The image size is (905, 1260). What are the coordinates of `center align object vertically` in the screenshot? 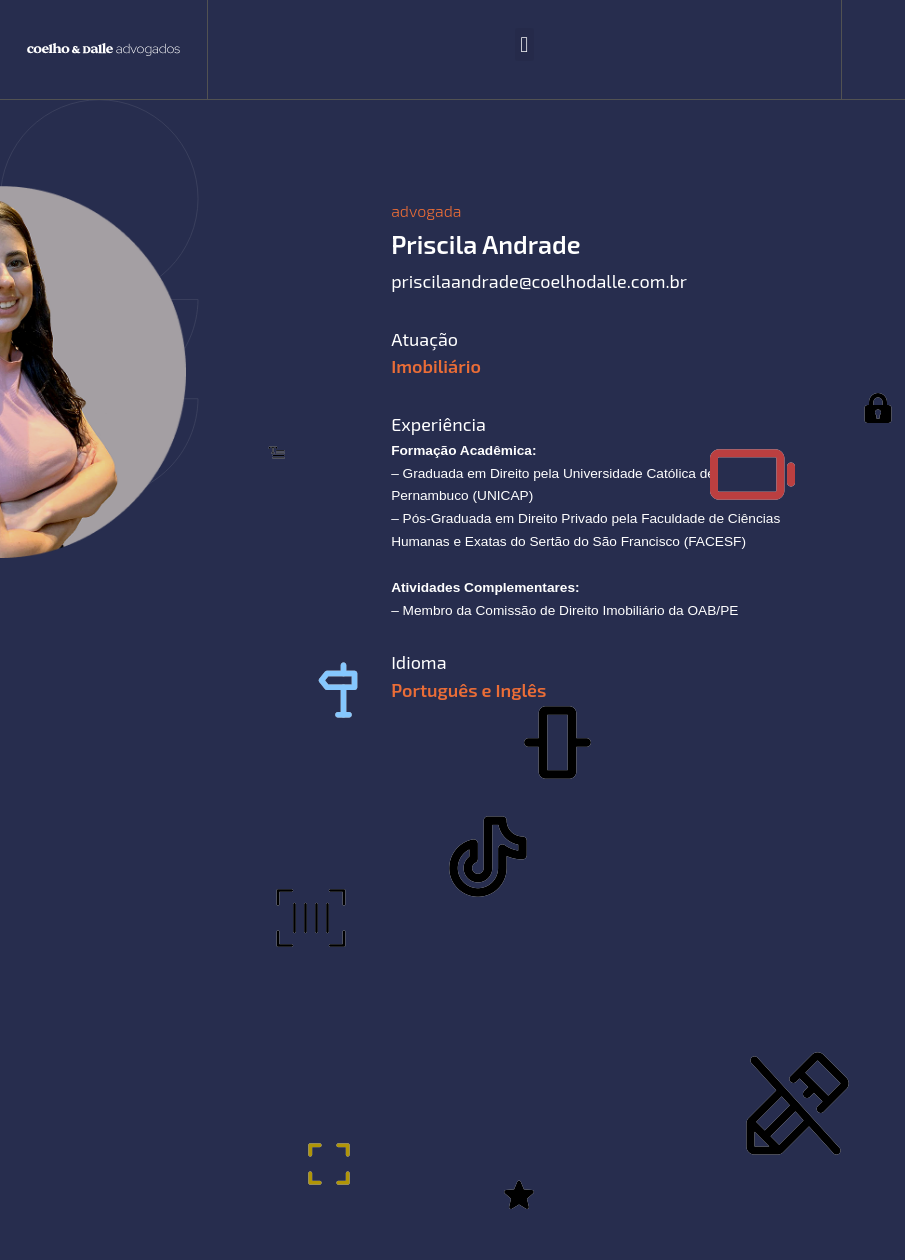 It's located at (557, 742).